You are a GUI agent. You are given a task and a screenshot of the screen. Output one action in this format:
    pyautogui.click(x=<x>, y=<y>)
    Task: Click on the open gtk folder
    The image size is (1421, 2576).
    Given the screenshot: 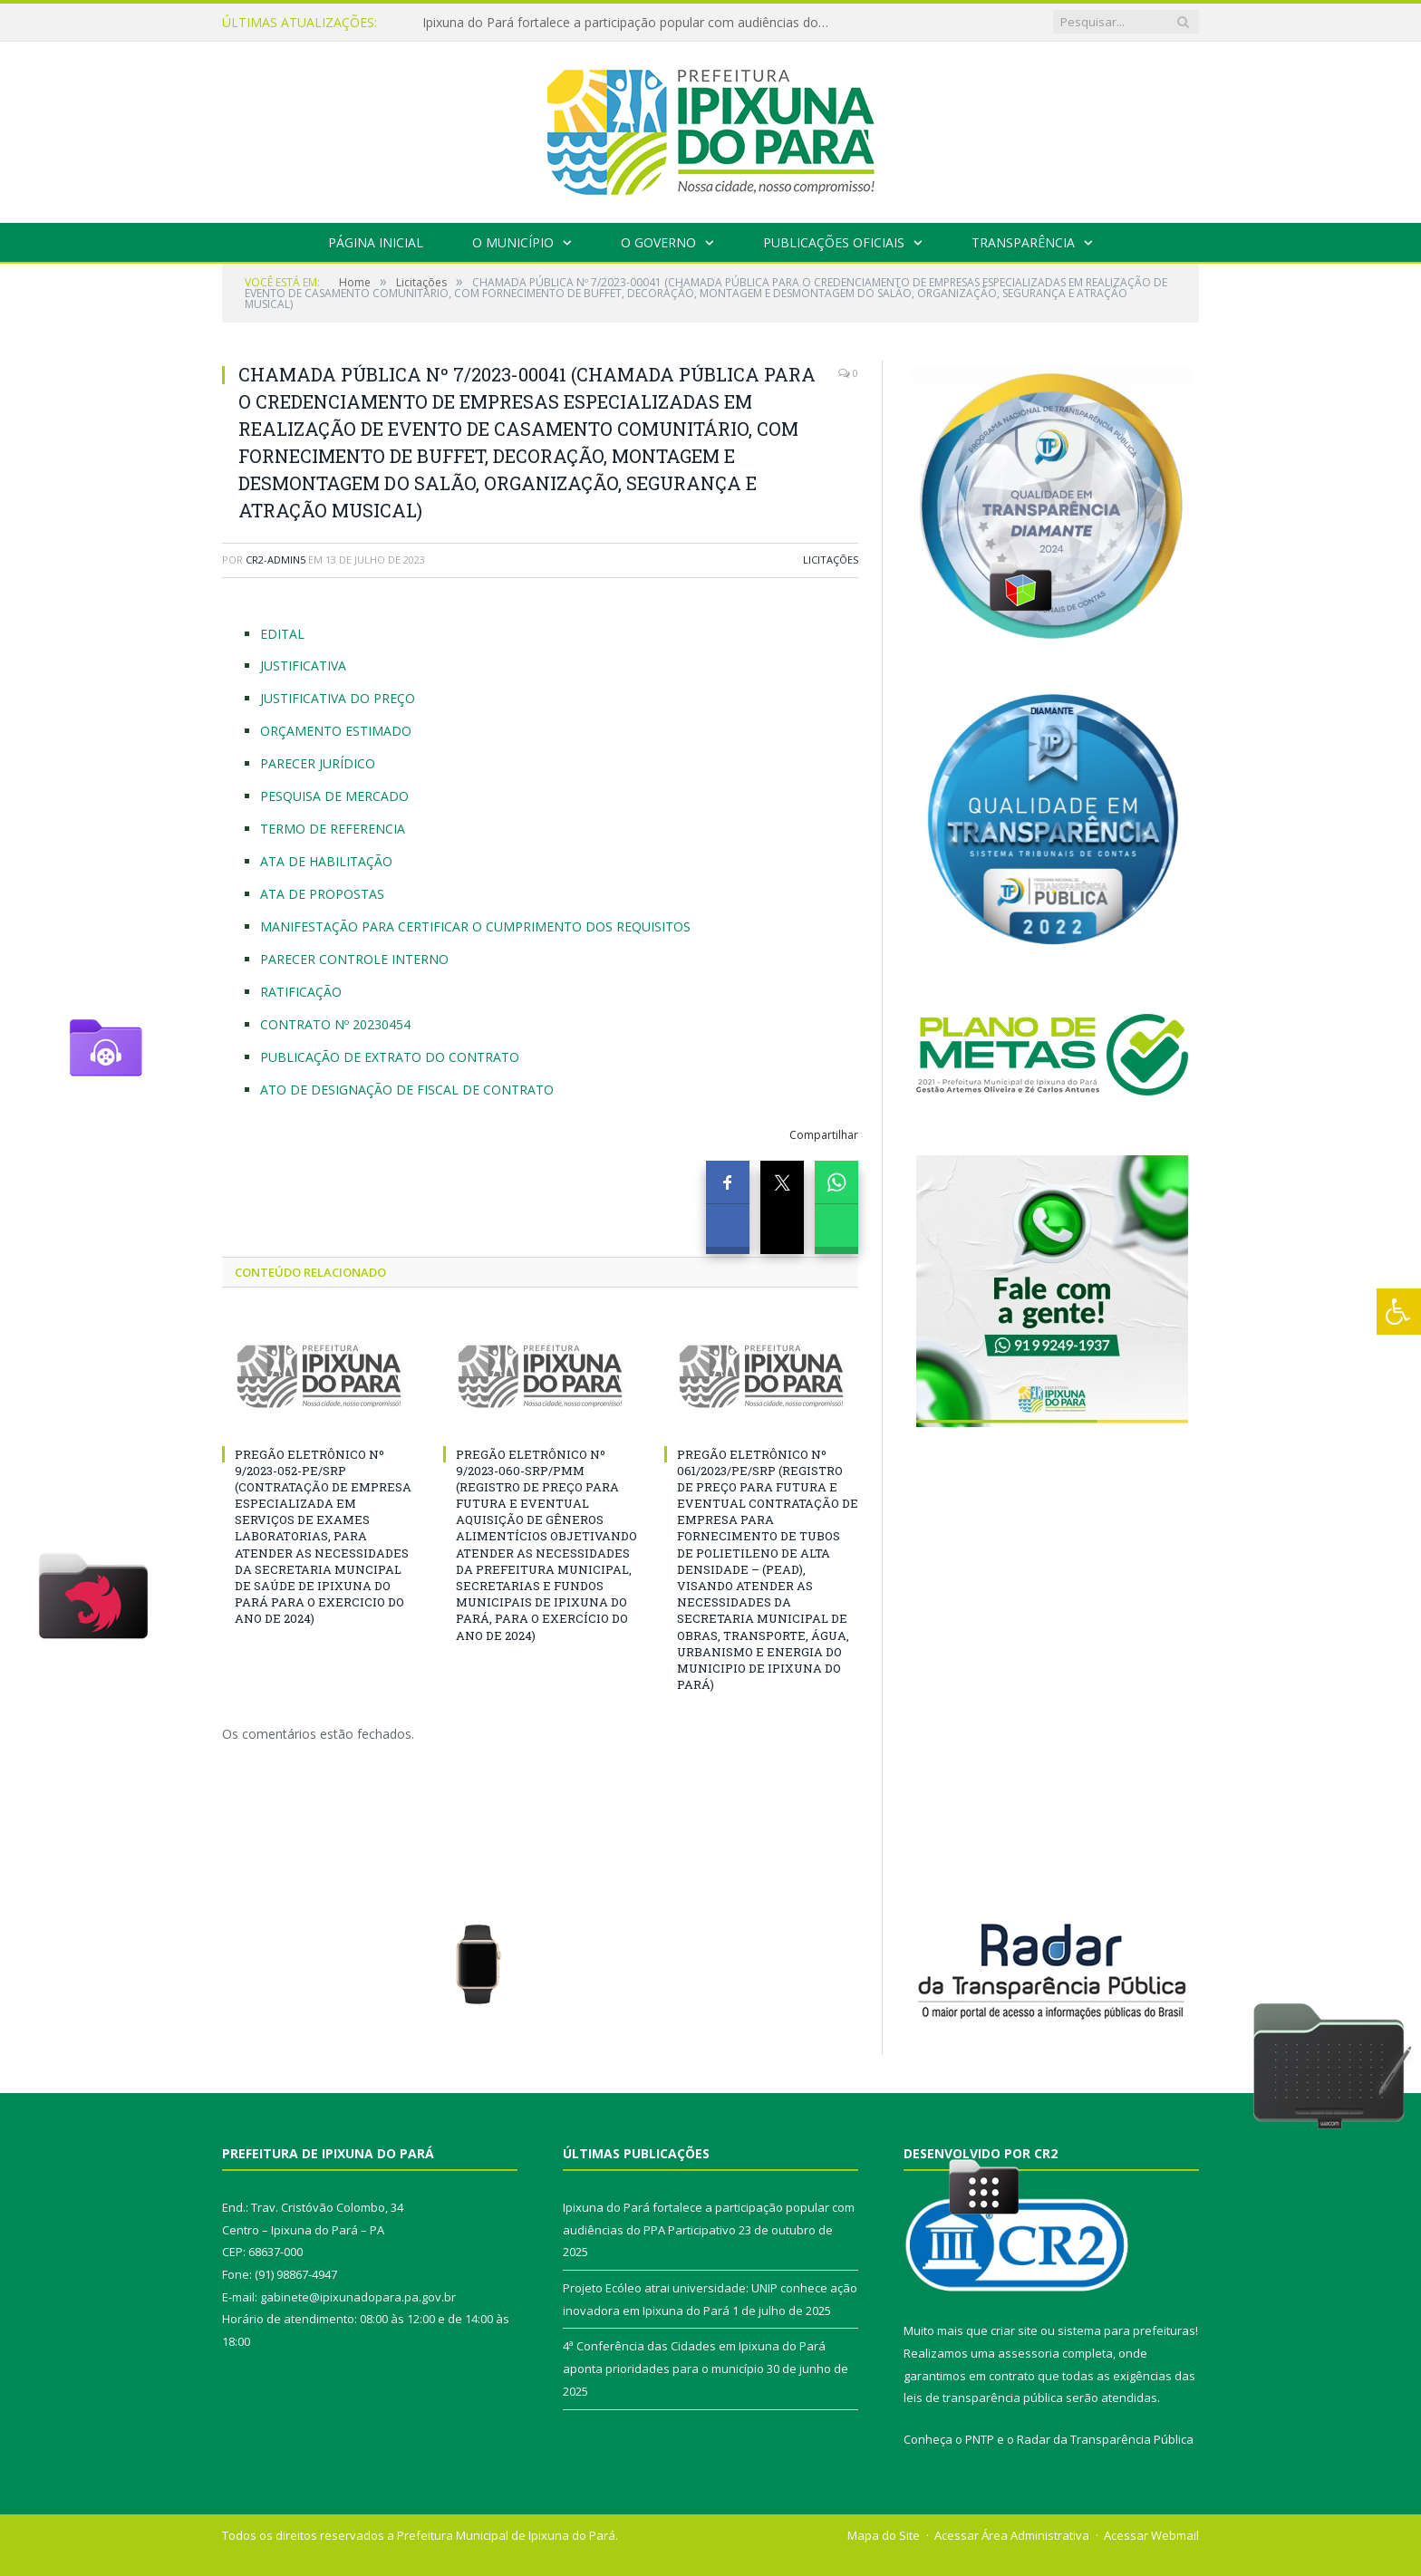 What is the action you would take?
    pyautogui.click(x=1020, y=588)
    